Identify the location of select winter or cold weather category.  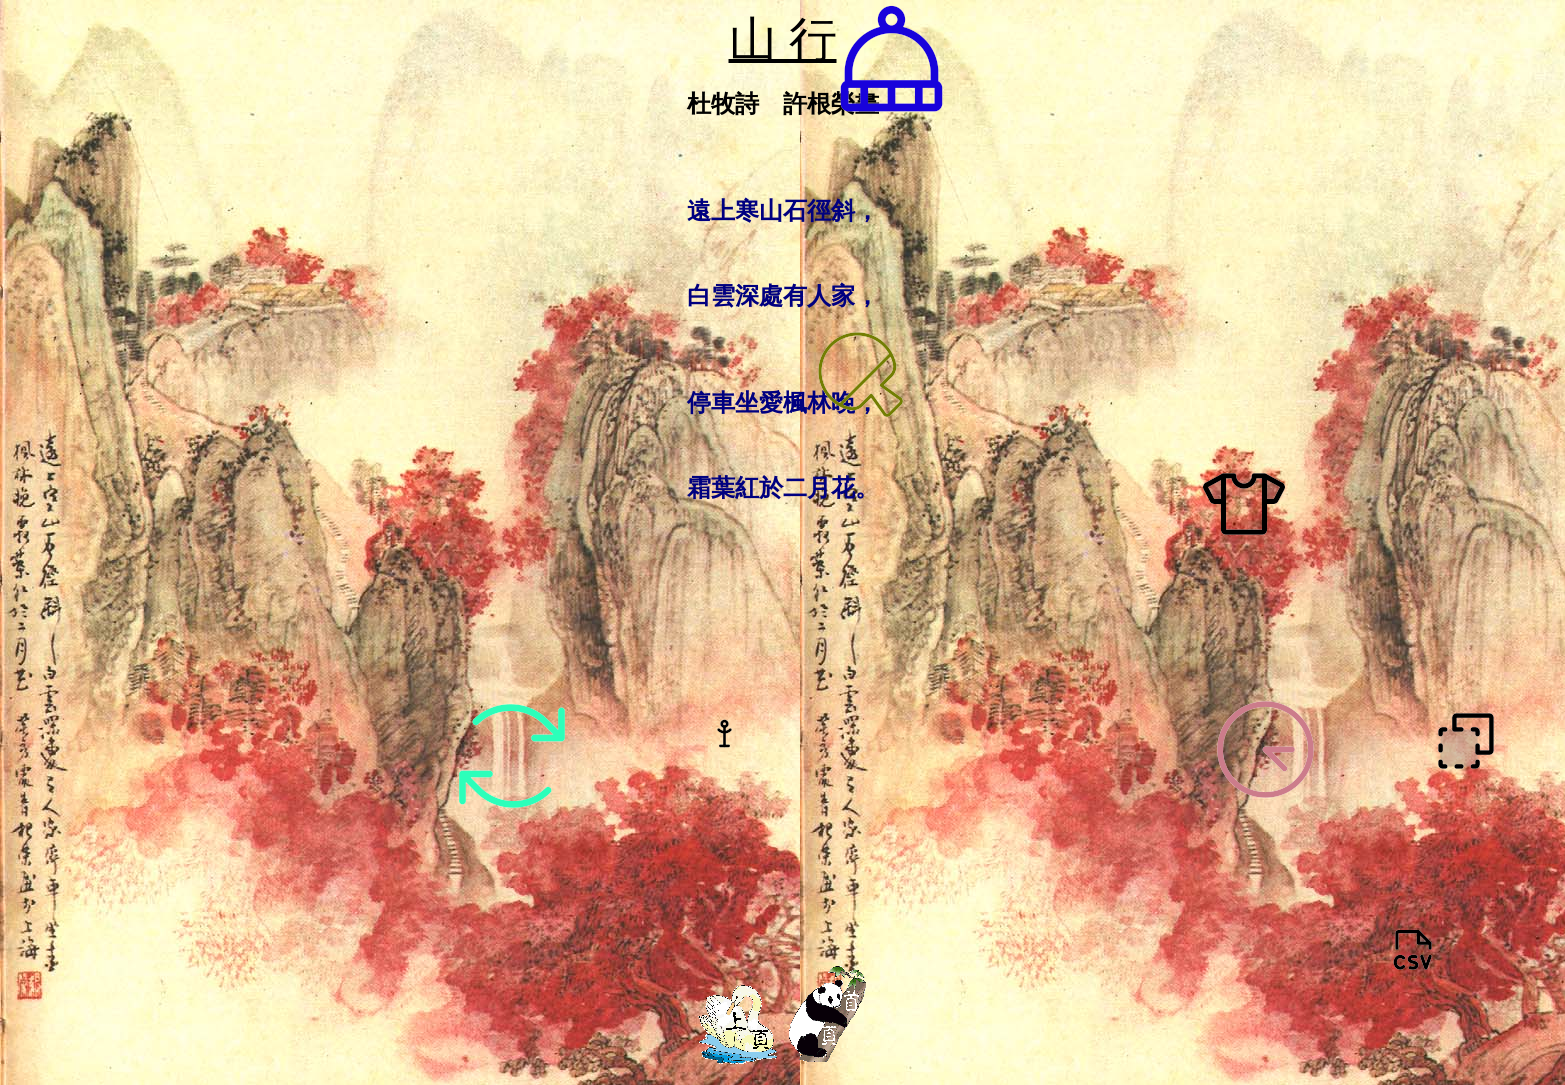
(891, 64).